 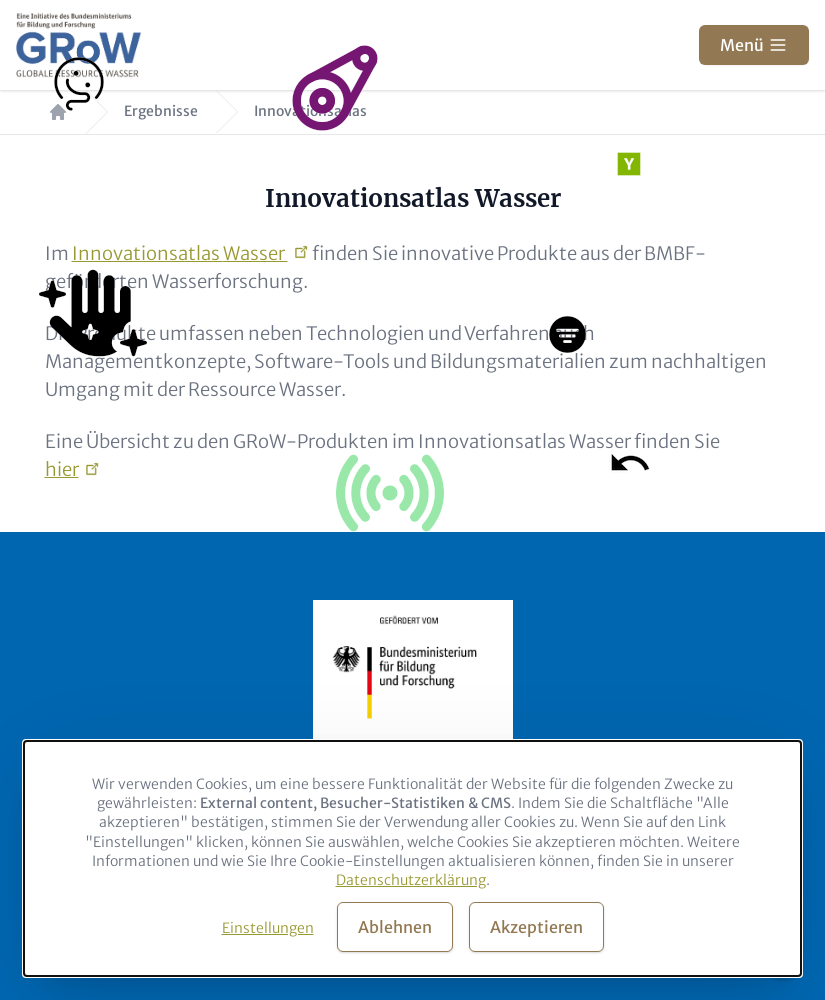 I want to click on indicates something is overwhelmingly good or impressive, so click(x=79, y=82).